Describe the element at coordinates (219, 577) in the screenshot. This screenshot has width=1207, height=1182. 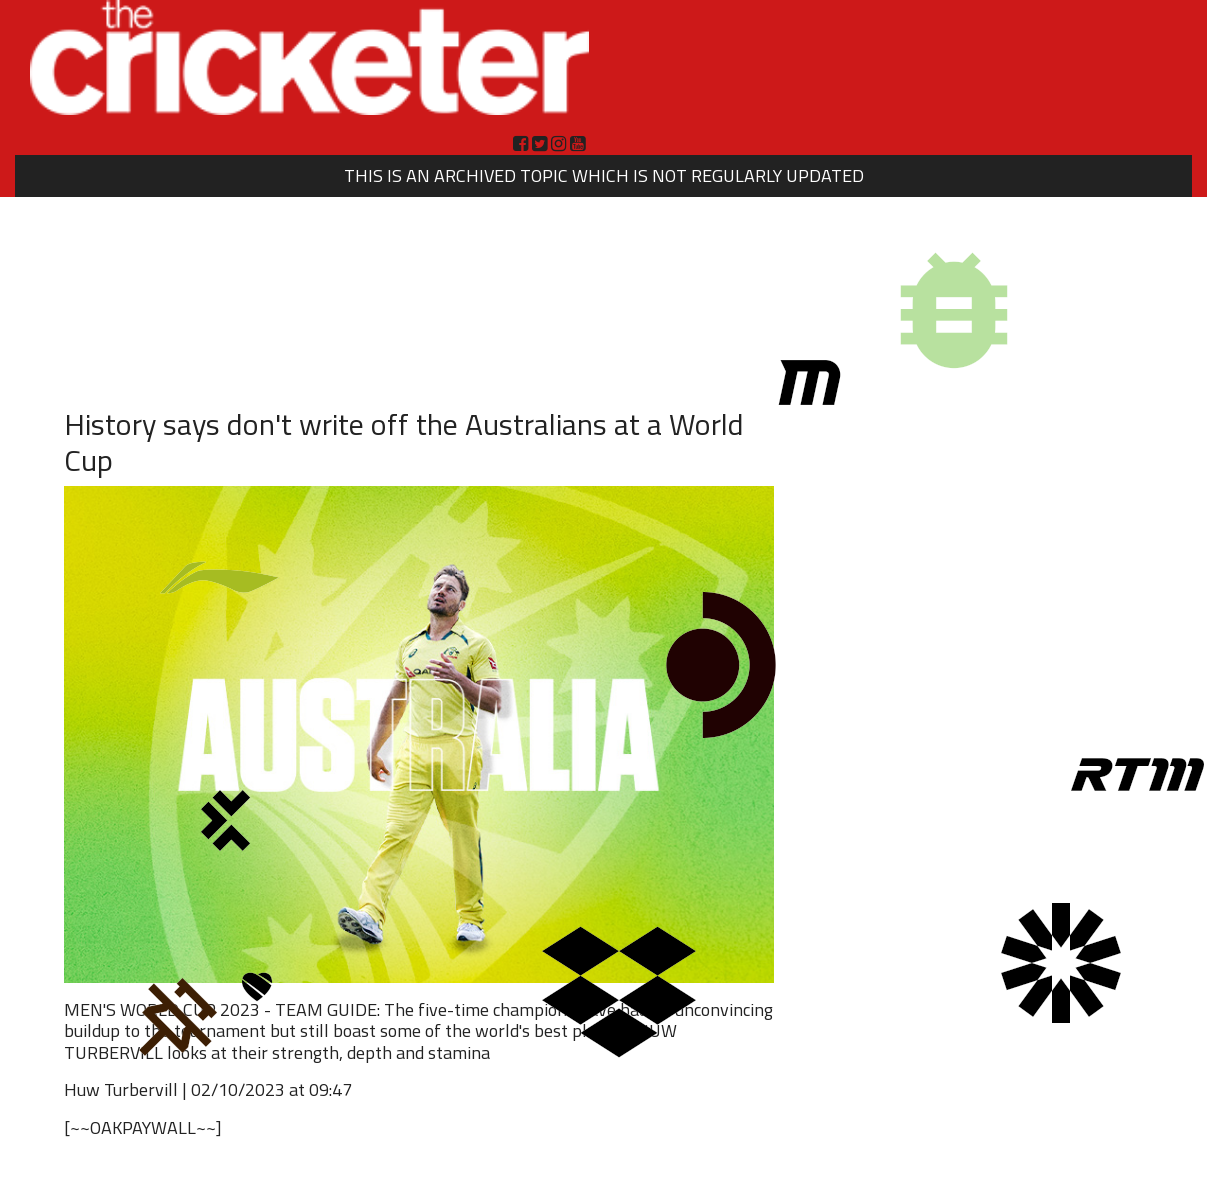
I see `li-ning brand logo` at that location.